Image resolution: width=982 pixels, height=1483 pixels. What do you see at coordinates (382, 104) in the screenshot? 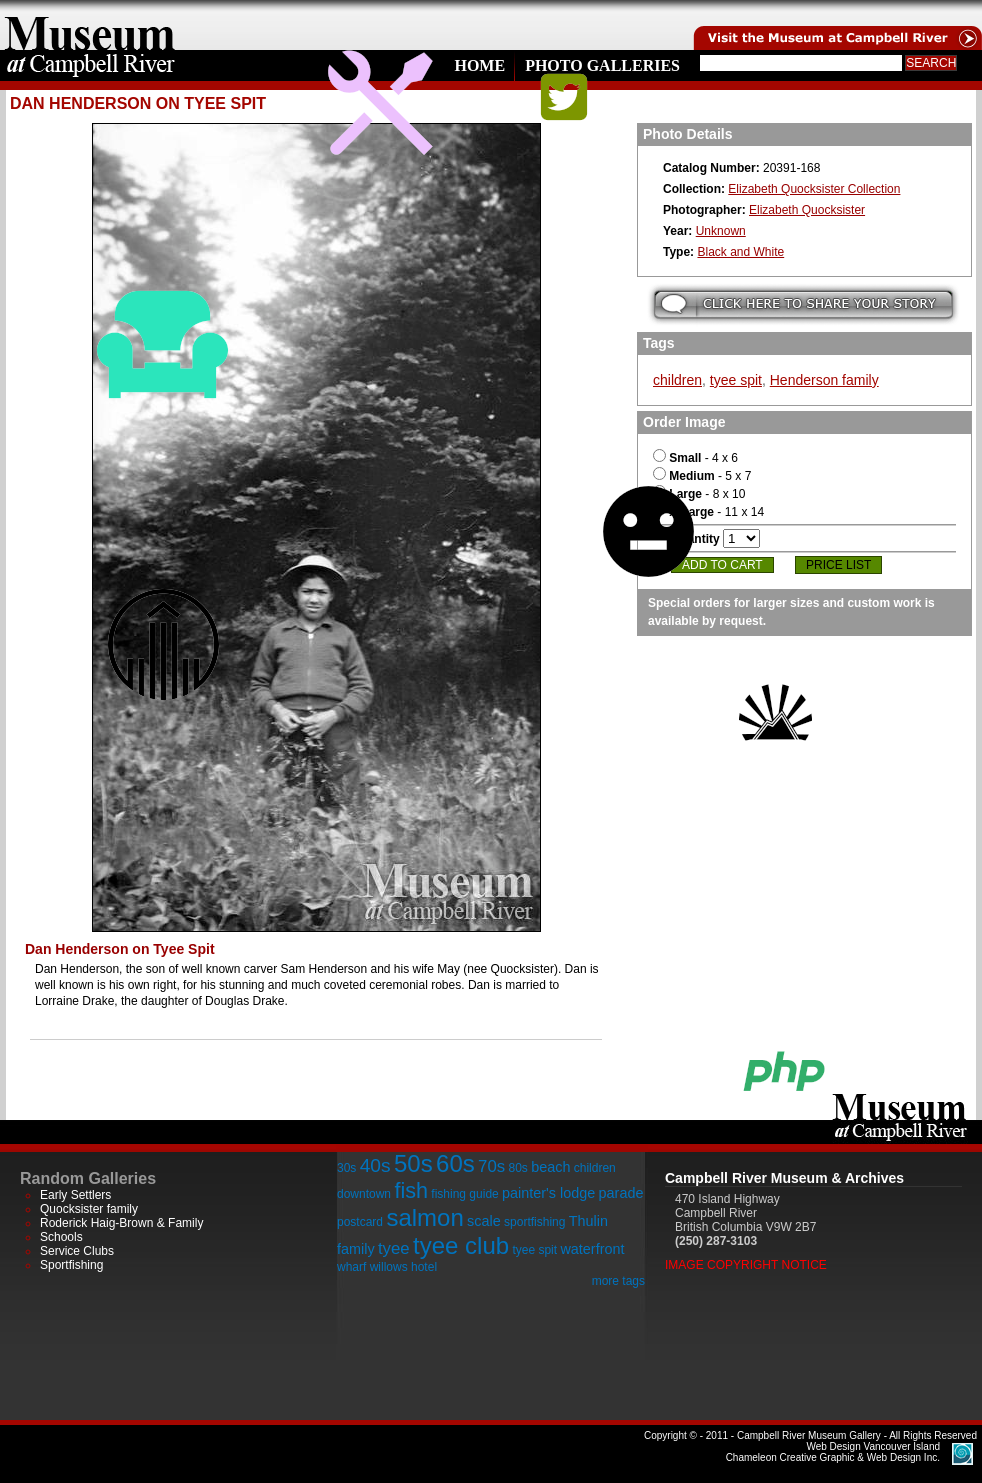
I see `access settings and configuration options` at bounding box center [382, 104].